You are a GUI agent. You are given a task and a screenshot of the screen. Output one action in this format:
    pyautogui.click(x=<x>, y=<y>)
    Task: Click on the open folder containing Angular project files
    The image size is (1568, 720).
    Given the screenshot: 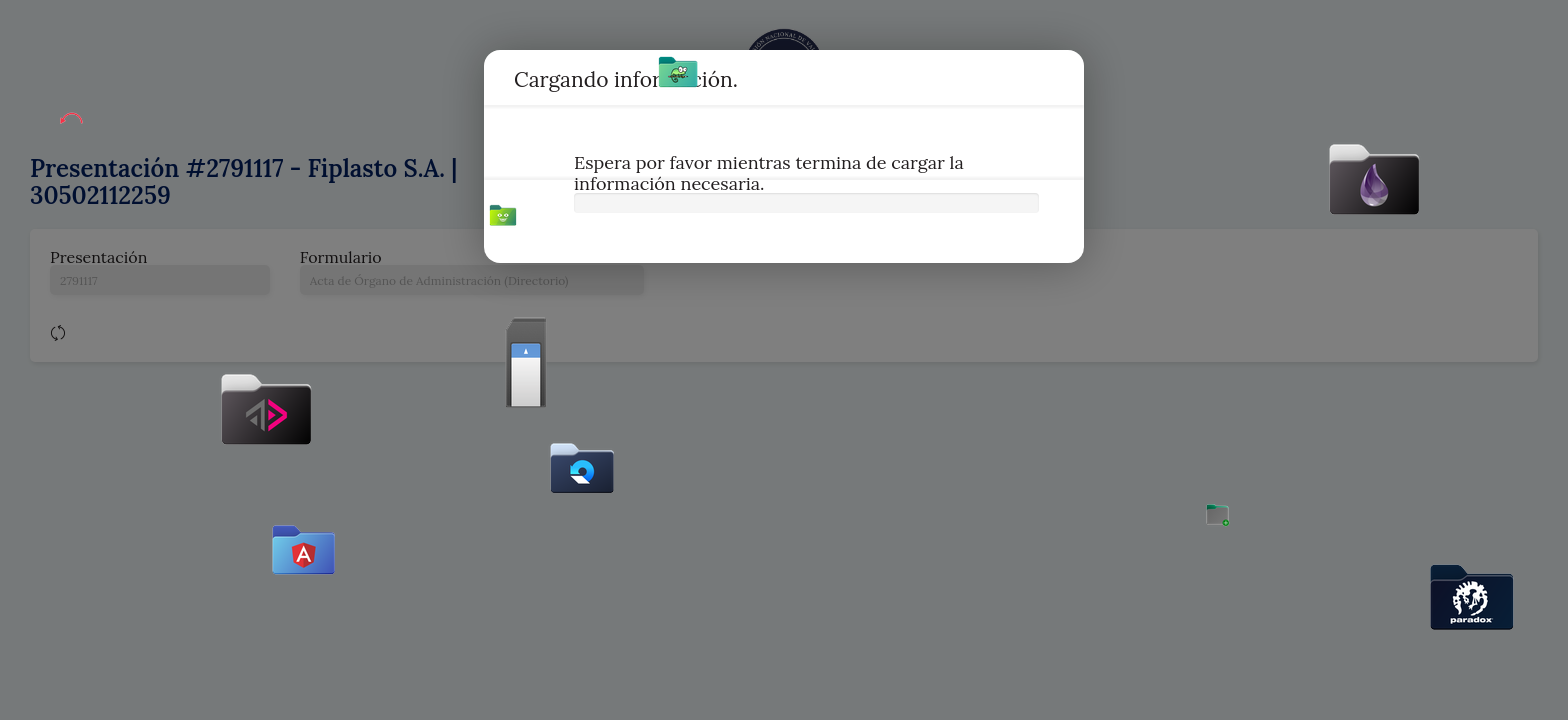 What is the action you would take?
    pyautogui.click(x=303, y=551)
    